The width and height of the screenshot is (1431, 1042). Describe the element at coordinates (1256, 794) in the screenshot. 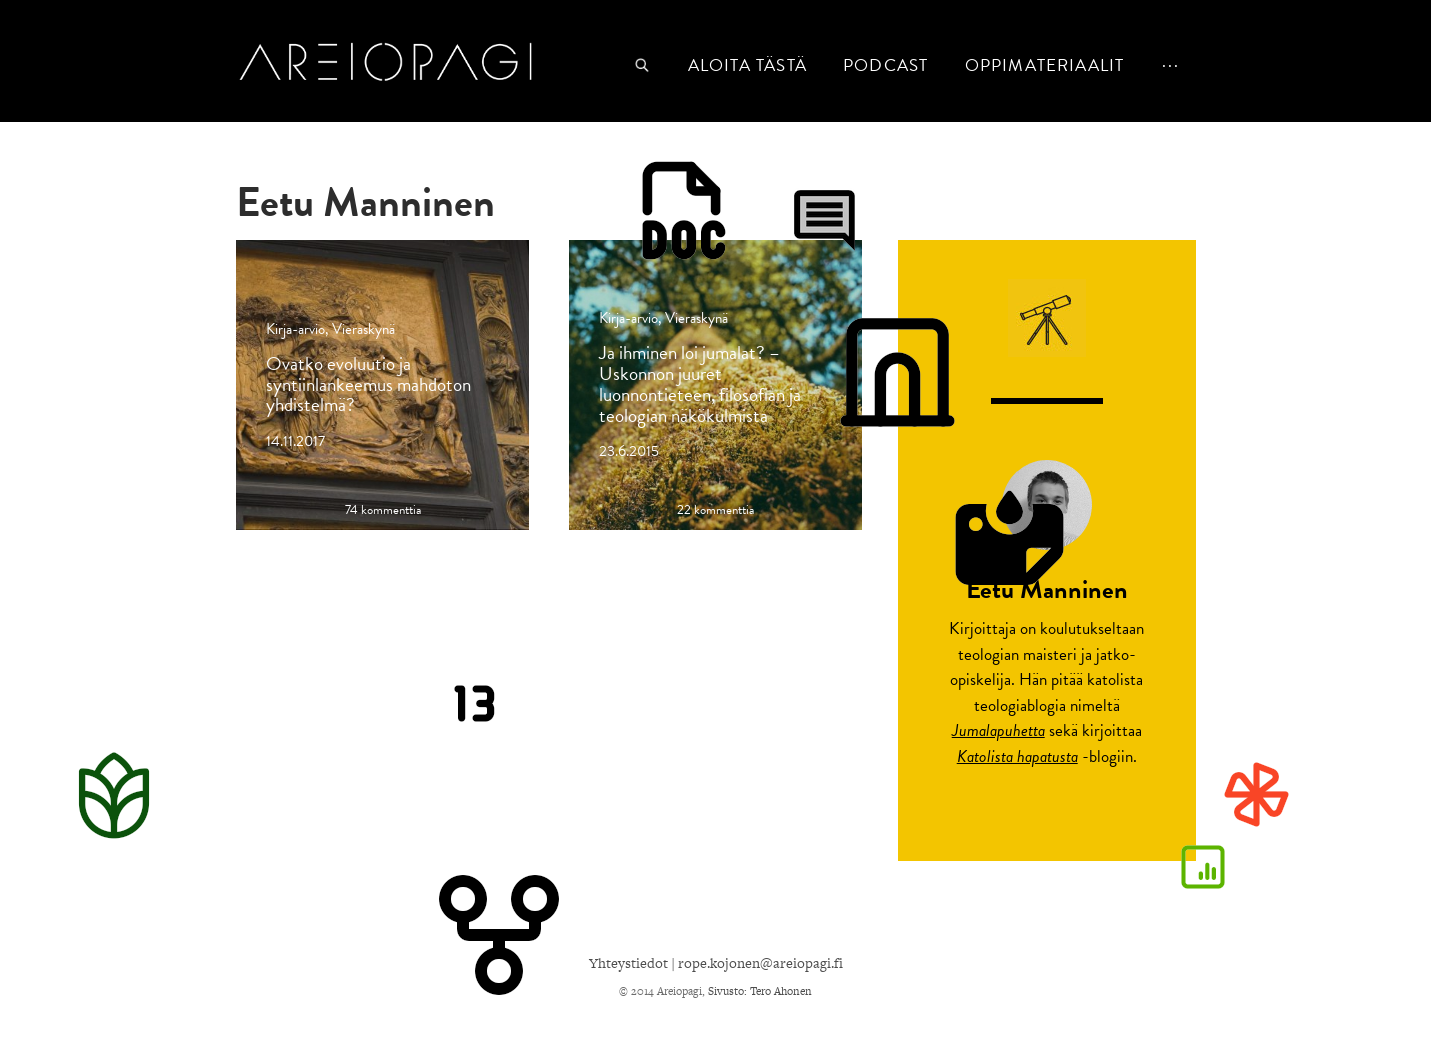

I see `adjust car air conditioning or fan settings` at that location.